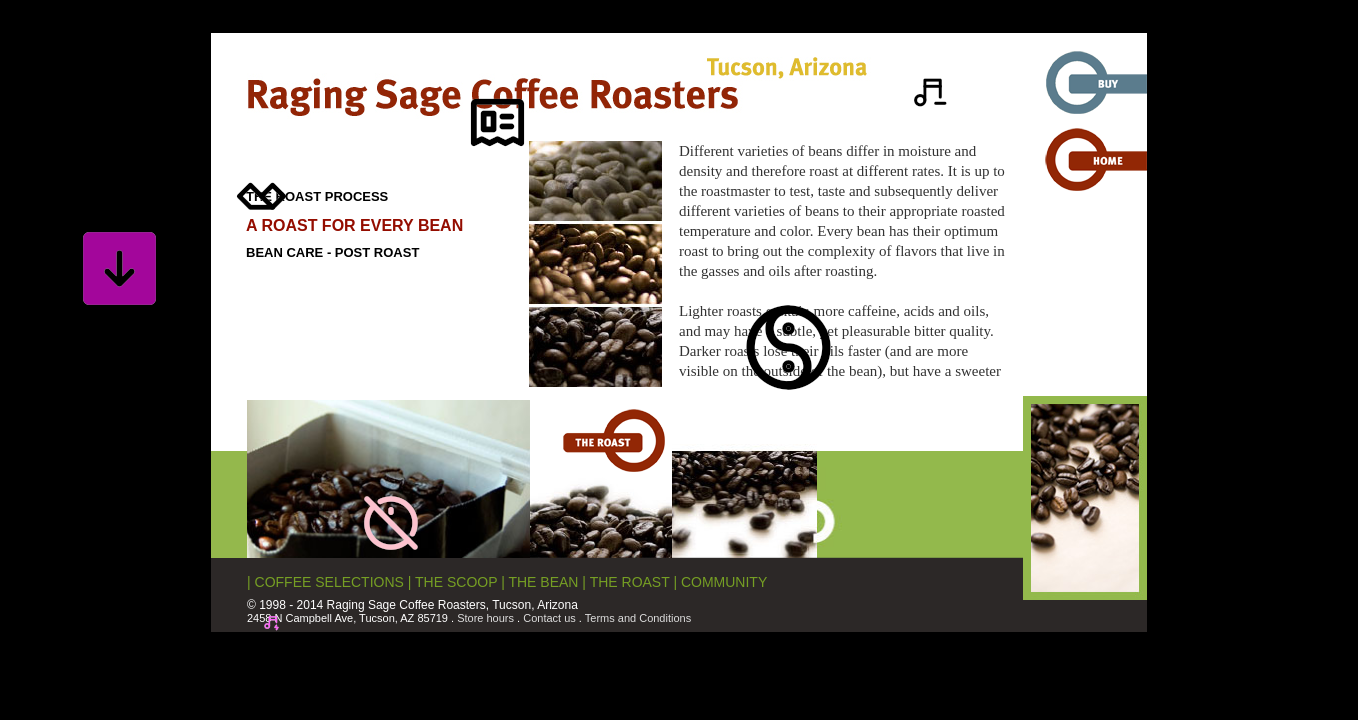 The image size is (1358, 720). What do you see at coordinates (929, 92) in the screenshot?
I see `remove a song from playlist` at bounding box center [929, 92].